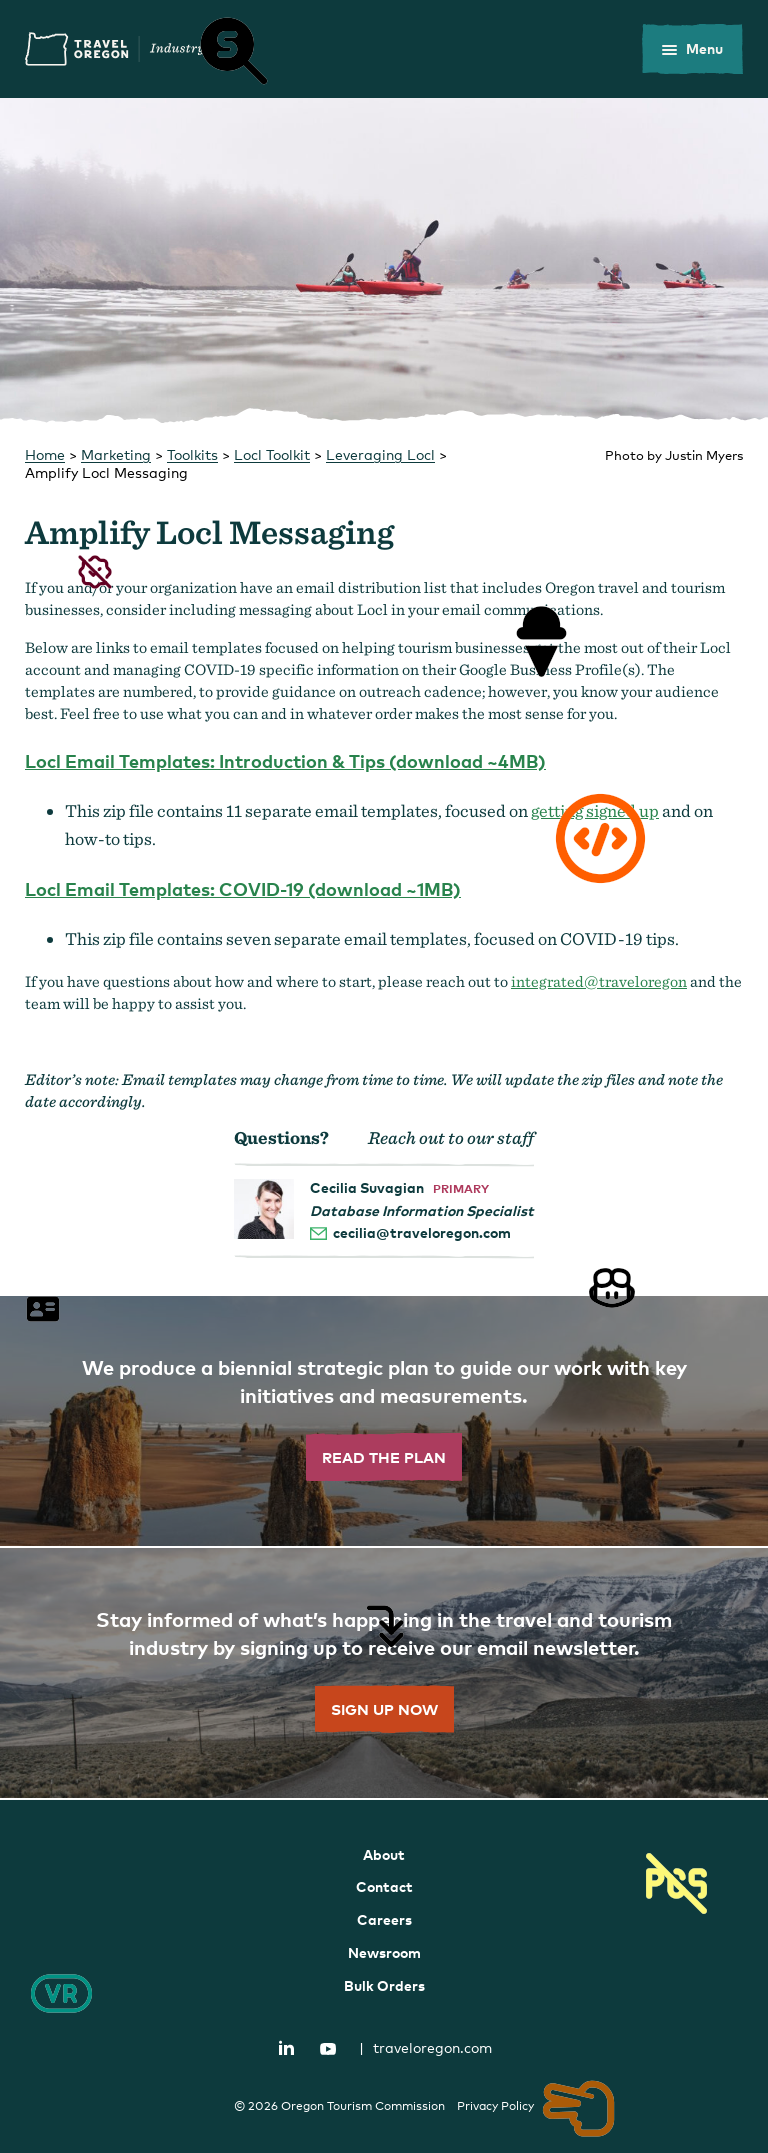 This screenshot has width=768, height=2153. Describe the element at coordinates (386, 1627) in the screenshot. I see `navigate to nested or sub-level content` at that location.